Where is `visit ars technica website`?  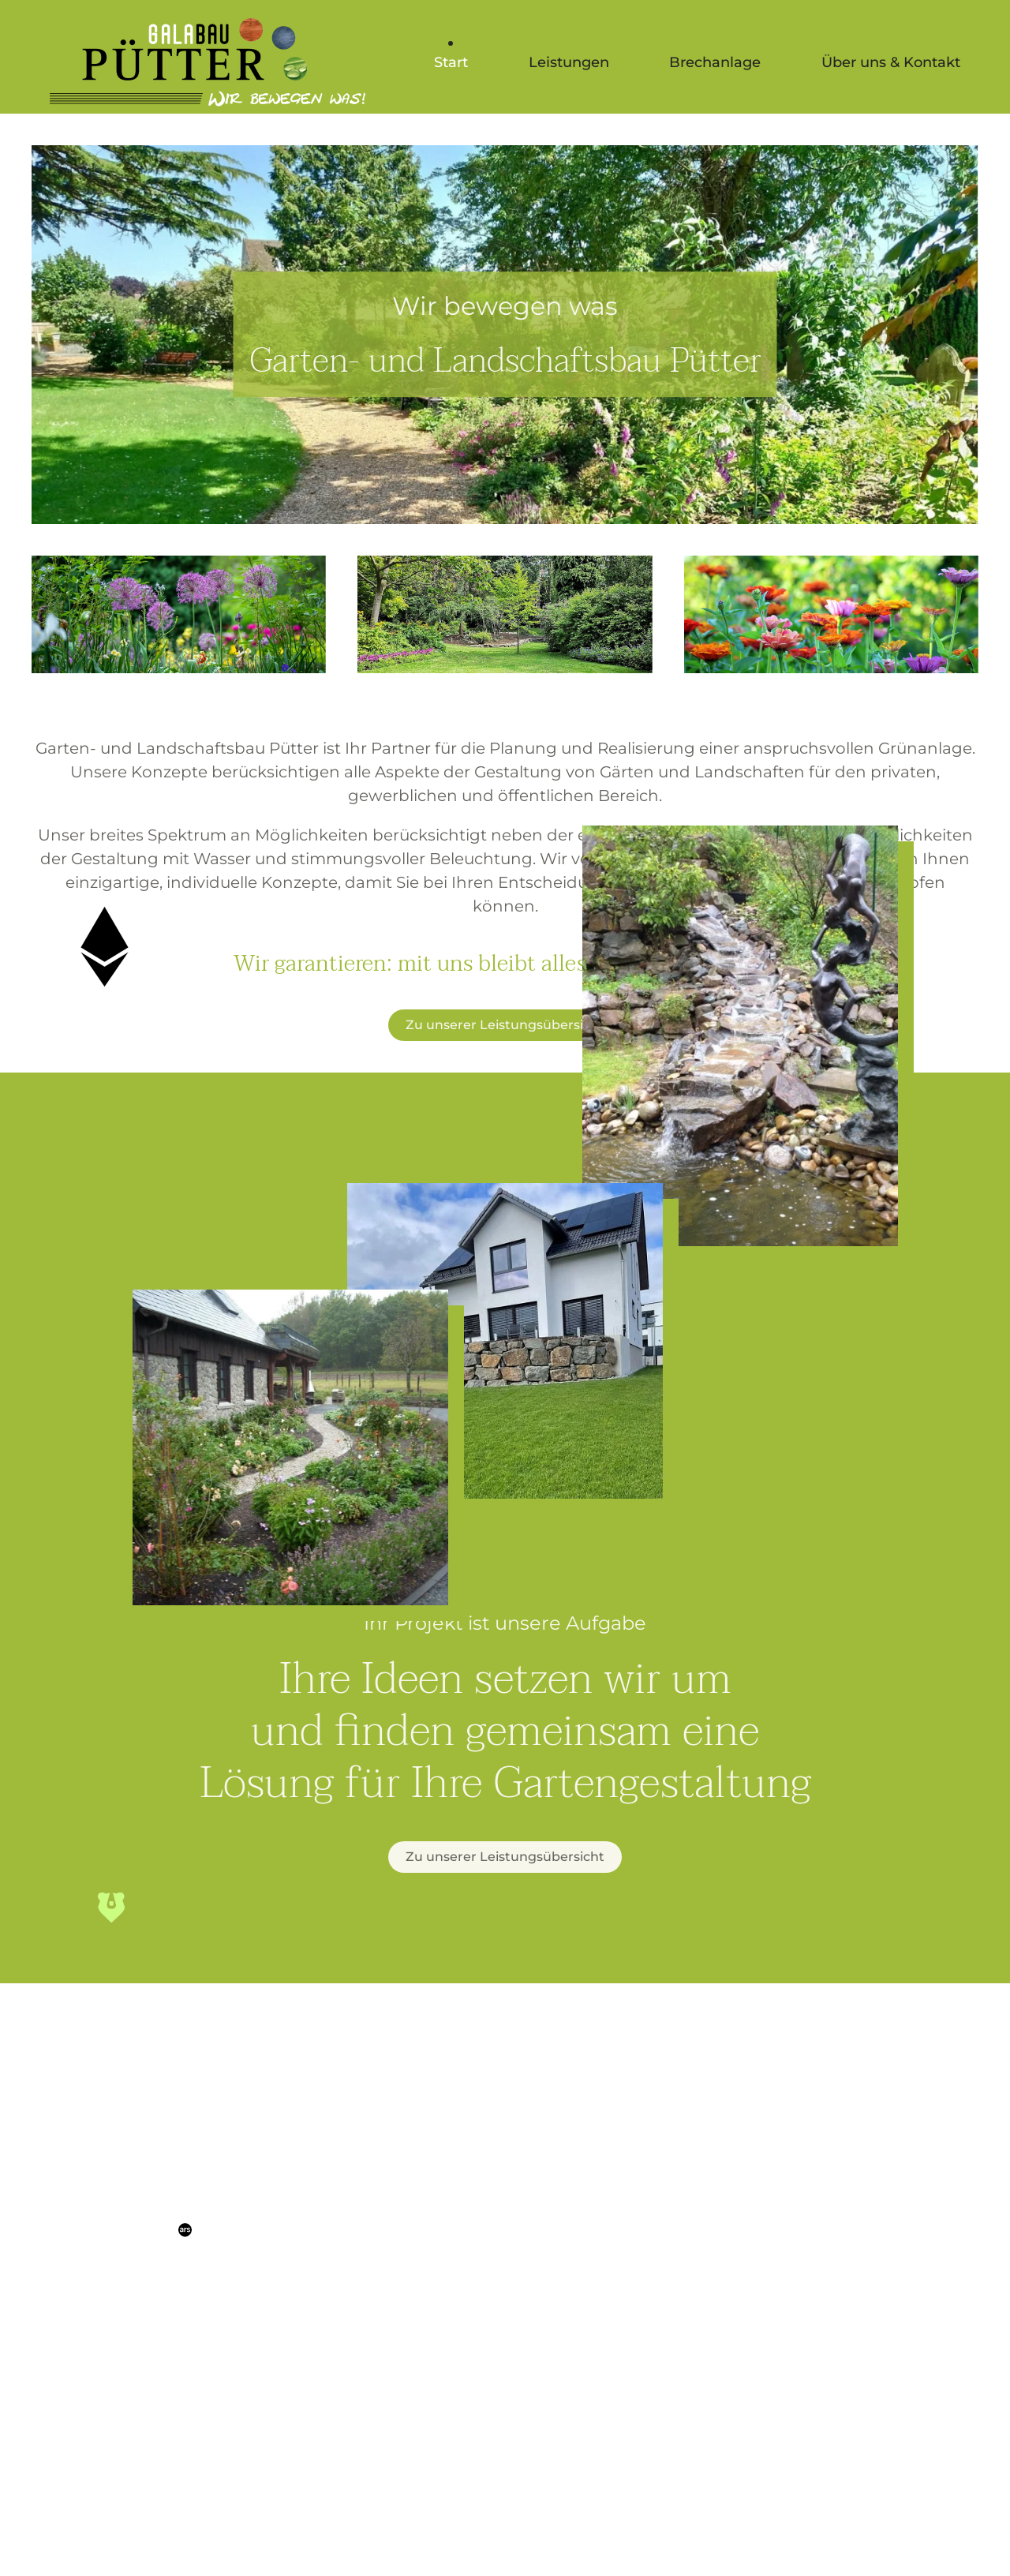 visit ars technica website is located at coordinates (185, 2230).